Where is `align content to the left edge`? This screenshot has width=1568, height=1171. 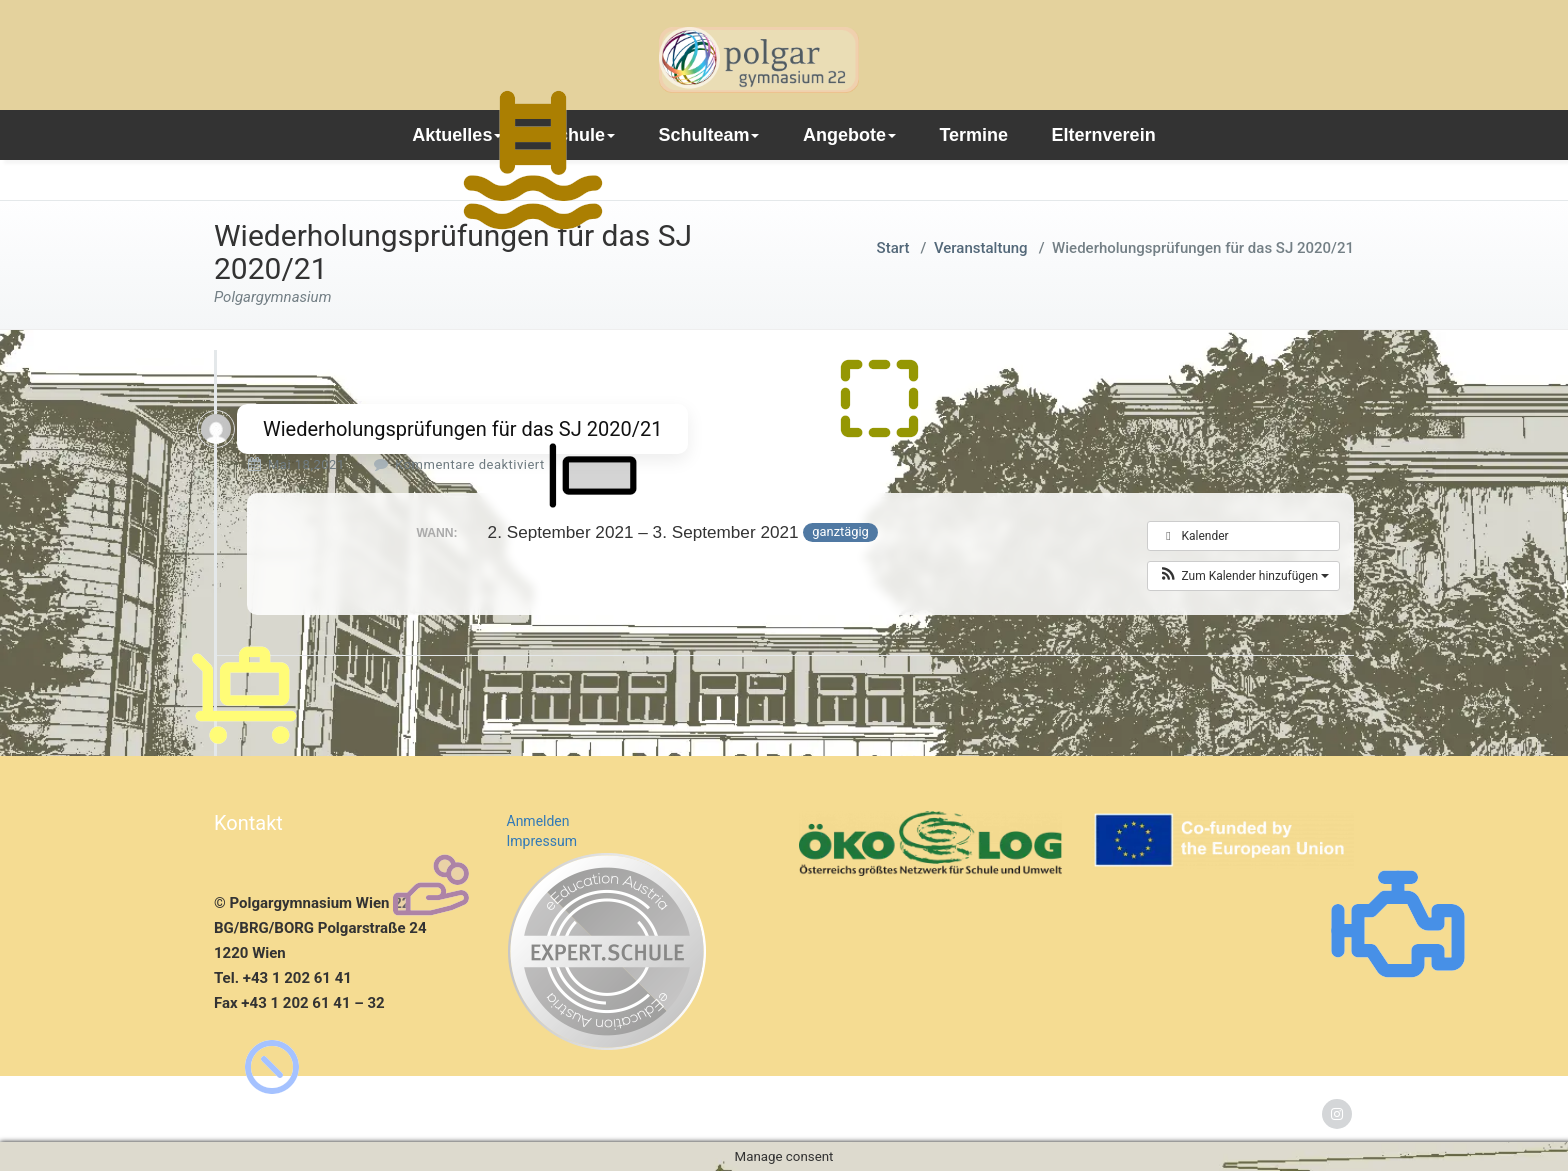
align content to the left edge is located at coordinates (591, 475).